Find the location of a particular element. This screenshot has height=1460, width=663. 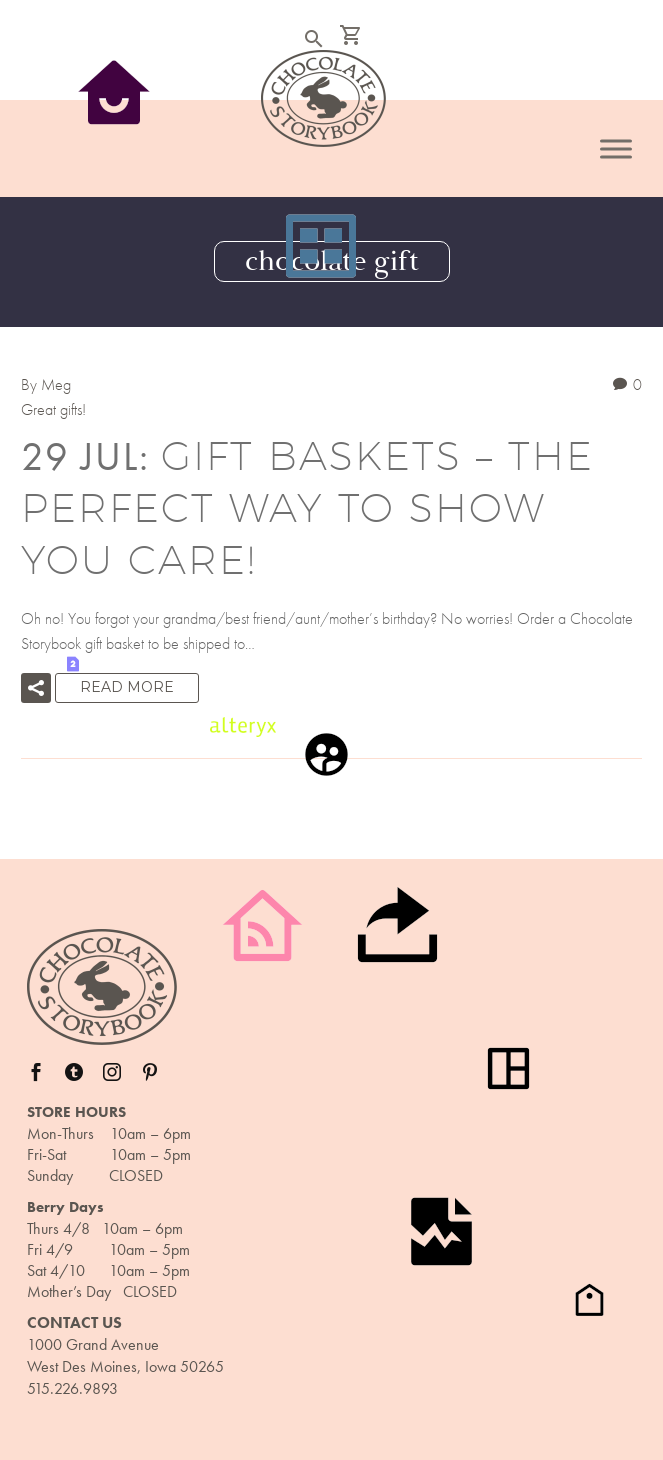

switch to gallery view is located at coordinates (321, 246).